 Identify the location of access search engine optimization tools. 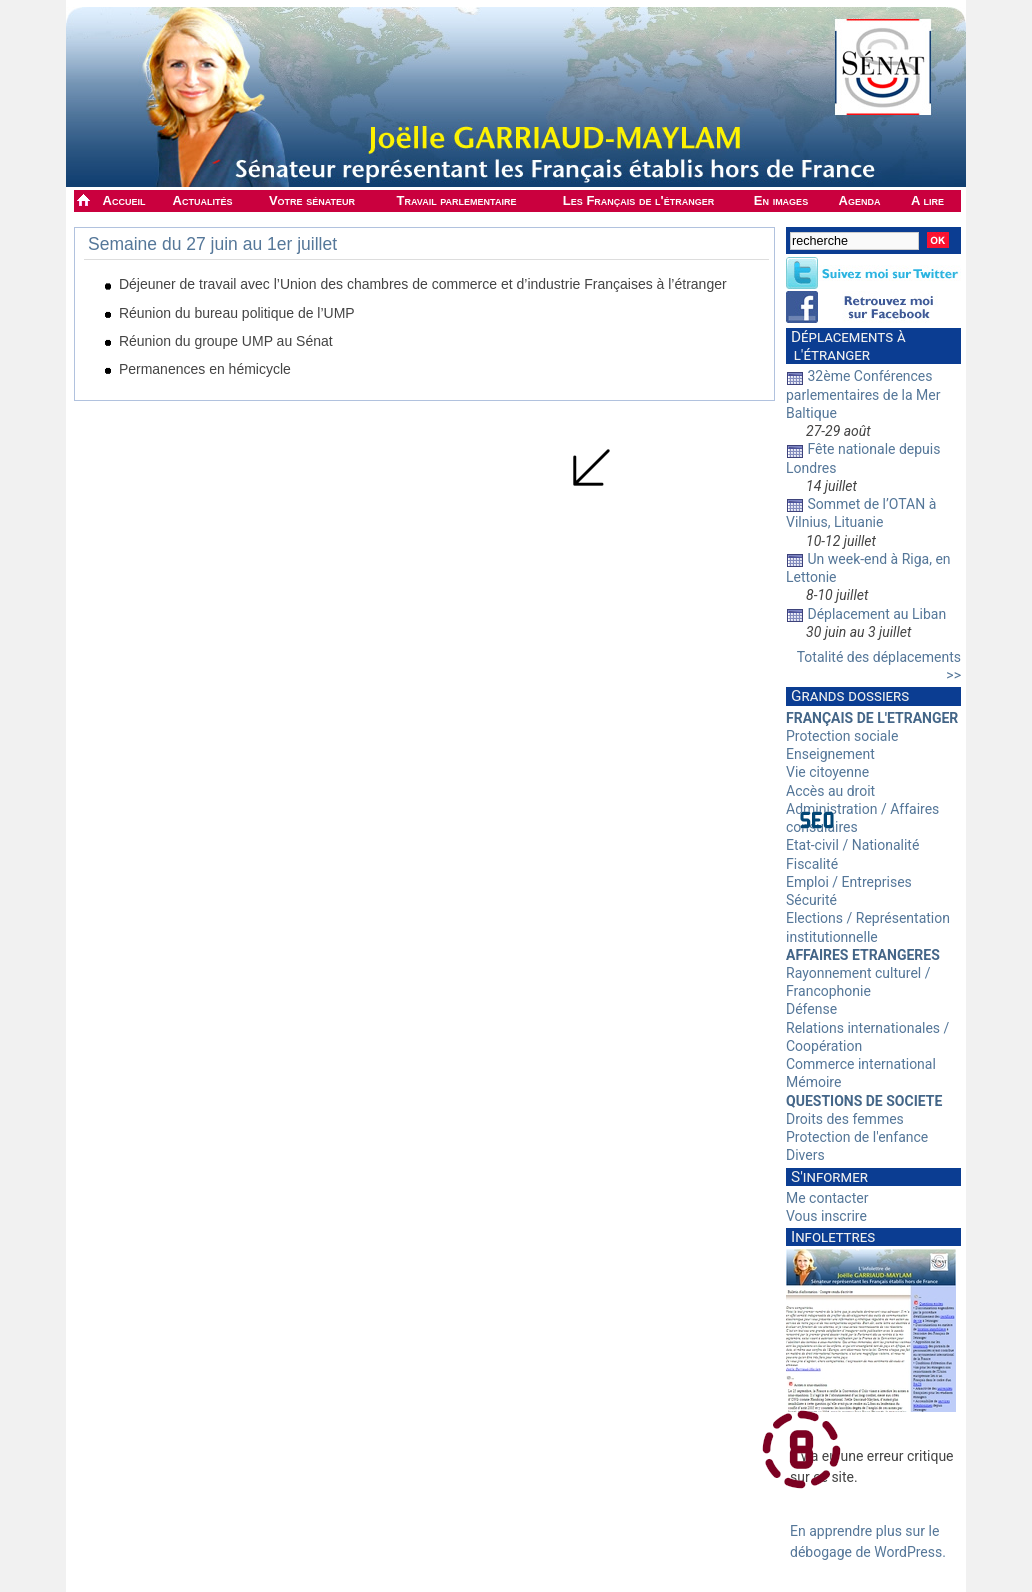
(817, 820).